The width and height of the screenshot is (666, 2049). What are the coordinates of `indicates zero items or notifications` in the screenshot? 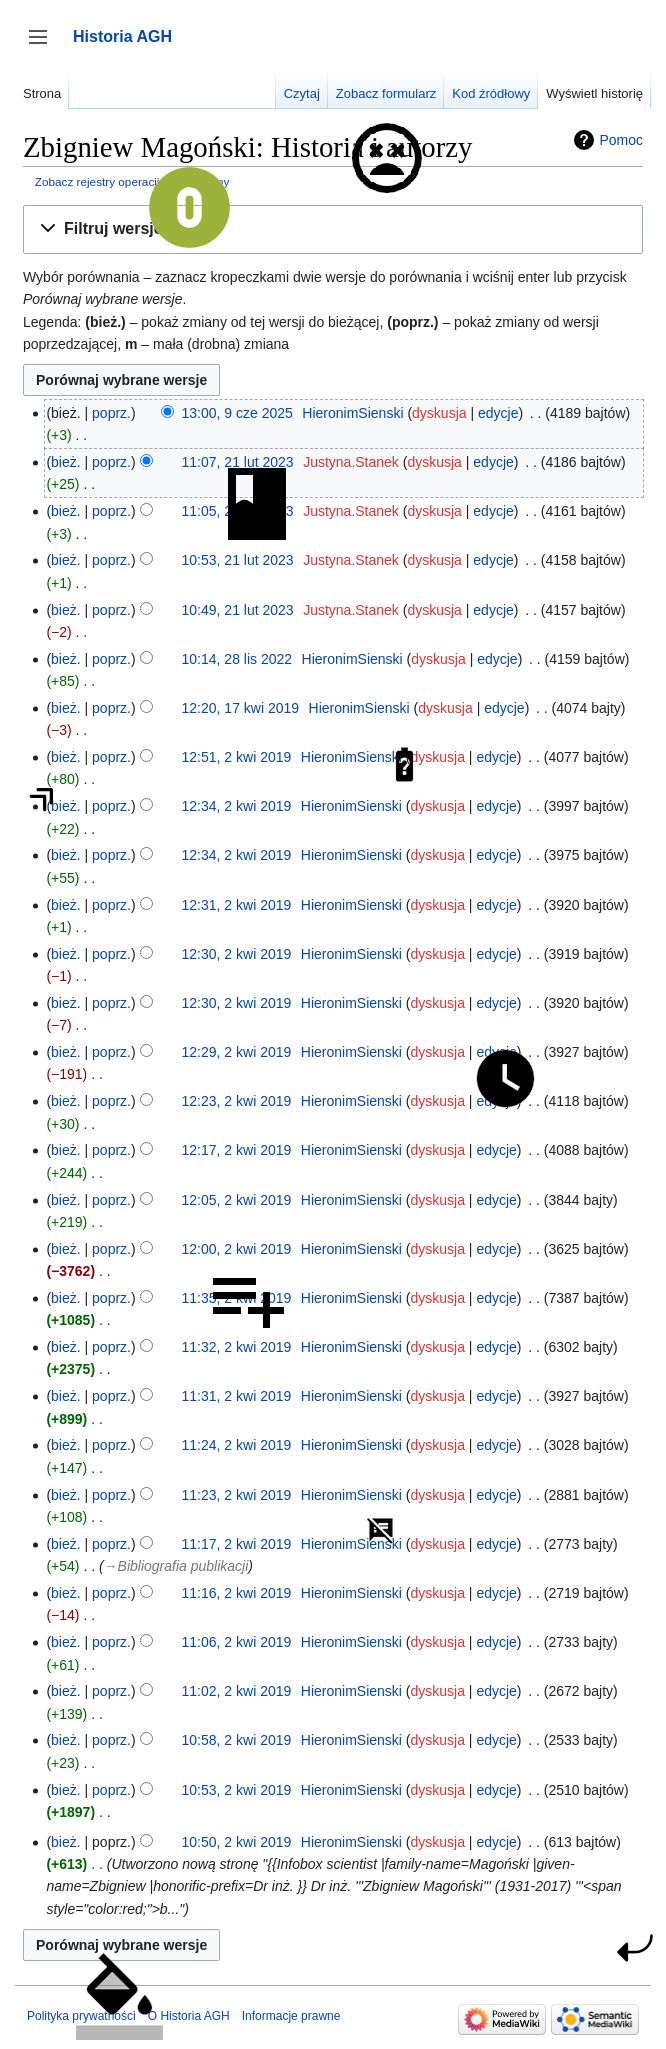 It's located at (189, 207).